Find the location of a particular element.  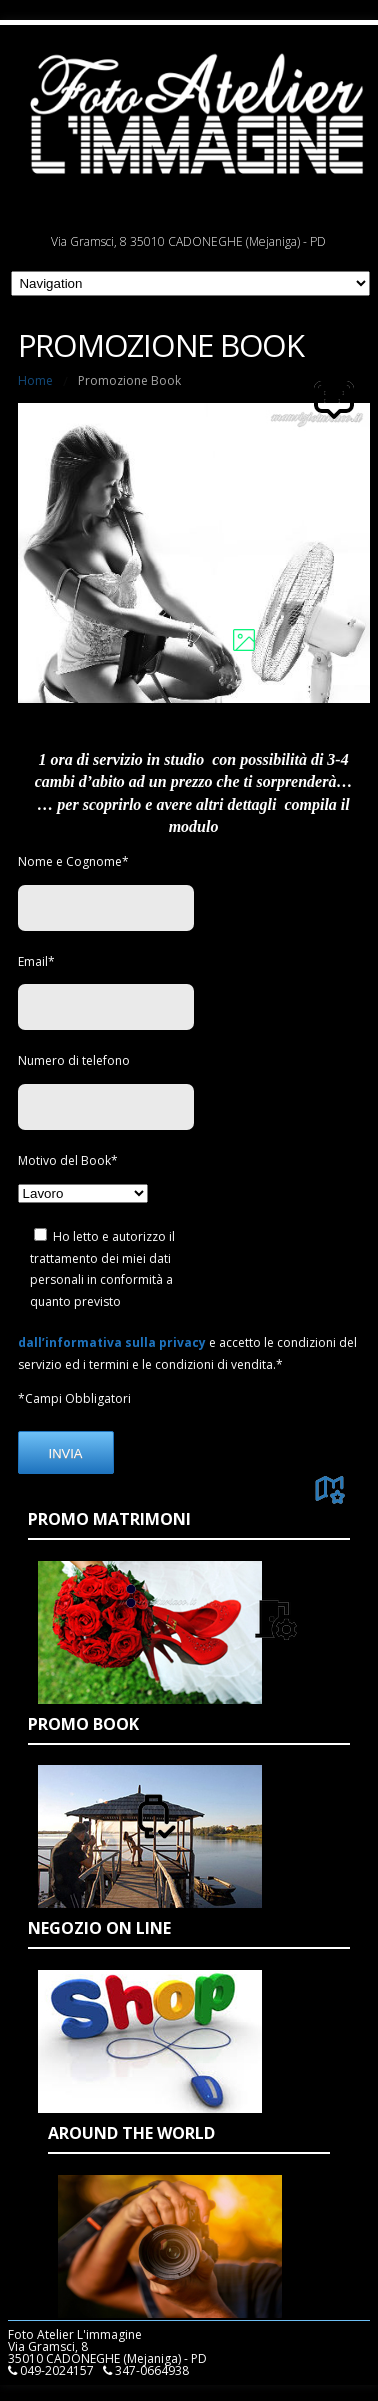

access more options or actions is located at coordinates (131, 1596).